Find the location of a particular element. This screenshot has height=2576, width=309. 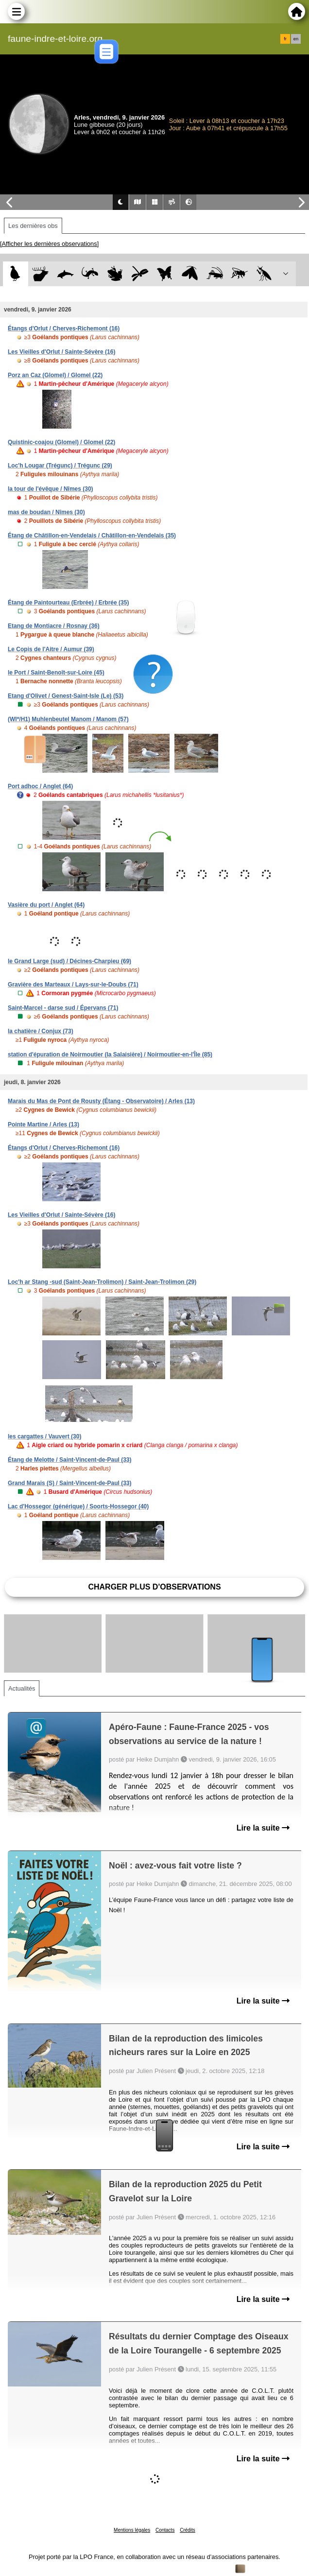

indicates a folder is ready to accept dragged items is located at coordinates (279, 1308).